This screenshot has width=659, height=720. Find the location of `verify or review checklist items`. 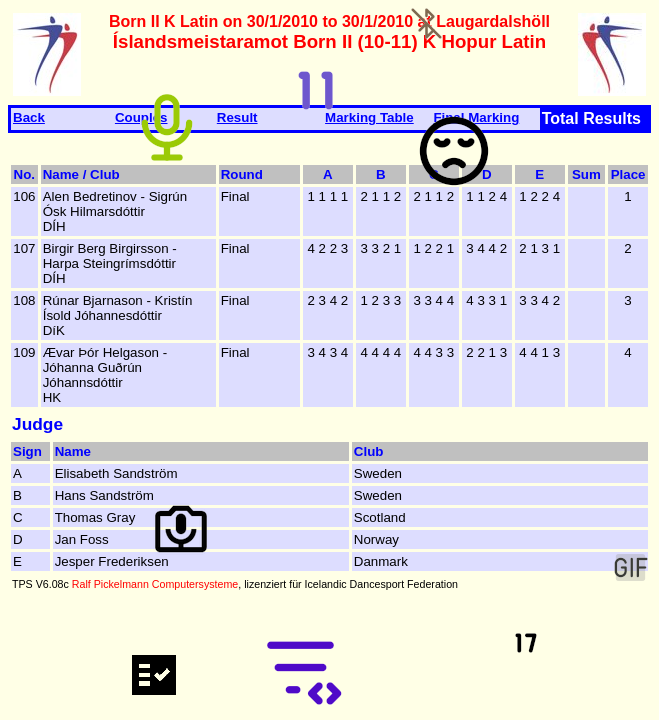

verify or review checklist items is located at coordinates (154, 675).